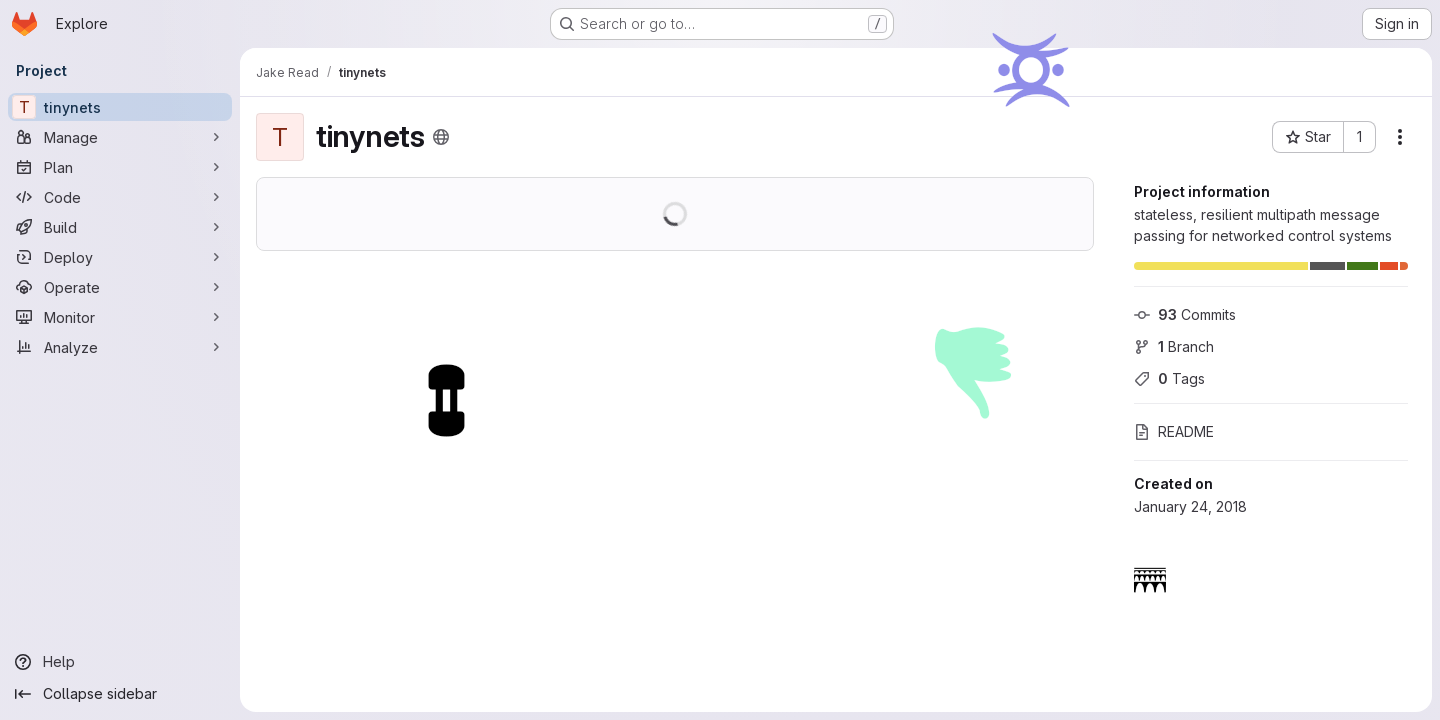 This screenshot has width=1440, height=720. What do you see at coordinates (1031, 70) in the screenshot?
I see `abstract game icon or badge element` at bounding box center [1031, 70].